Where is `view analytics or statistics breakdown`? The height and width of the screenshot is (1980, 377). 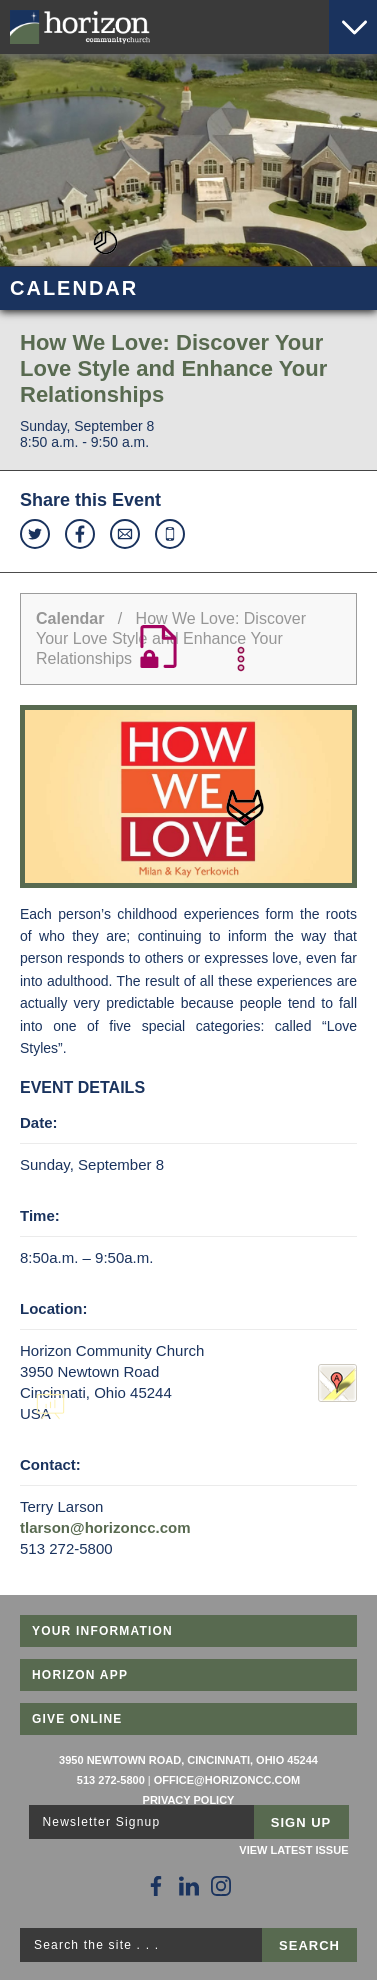
view analytics or statistics breakdown is located at coordinates (105, 242).